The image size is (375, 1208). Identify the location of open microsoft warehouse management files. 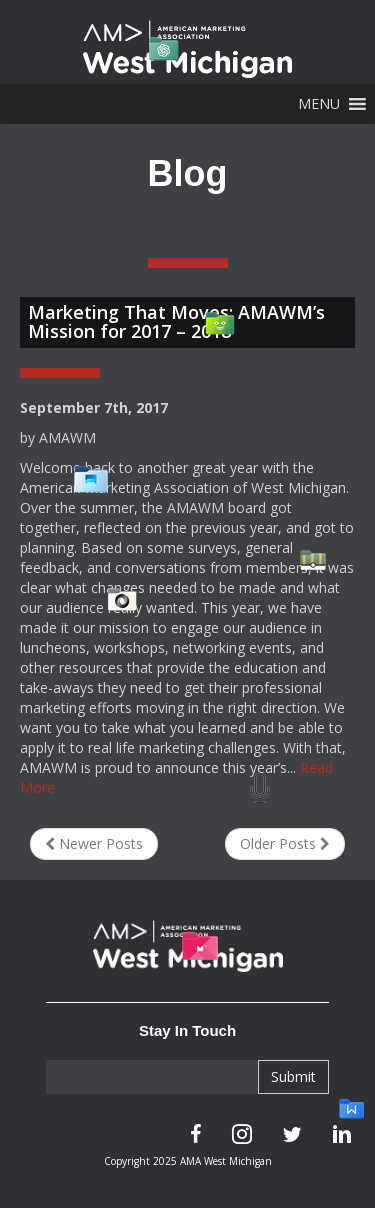
(91, 480).